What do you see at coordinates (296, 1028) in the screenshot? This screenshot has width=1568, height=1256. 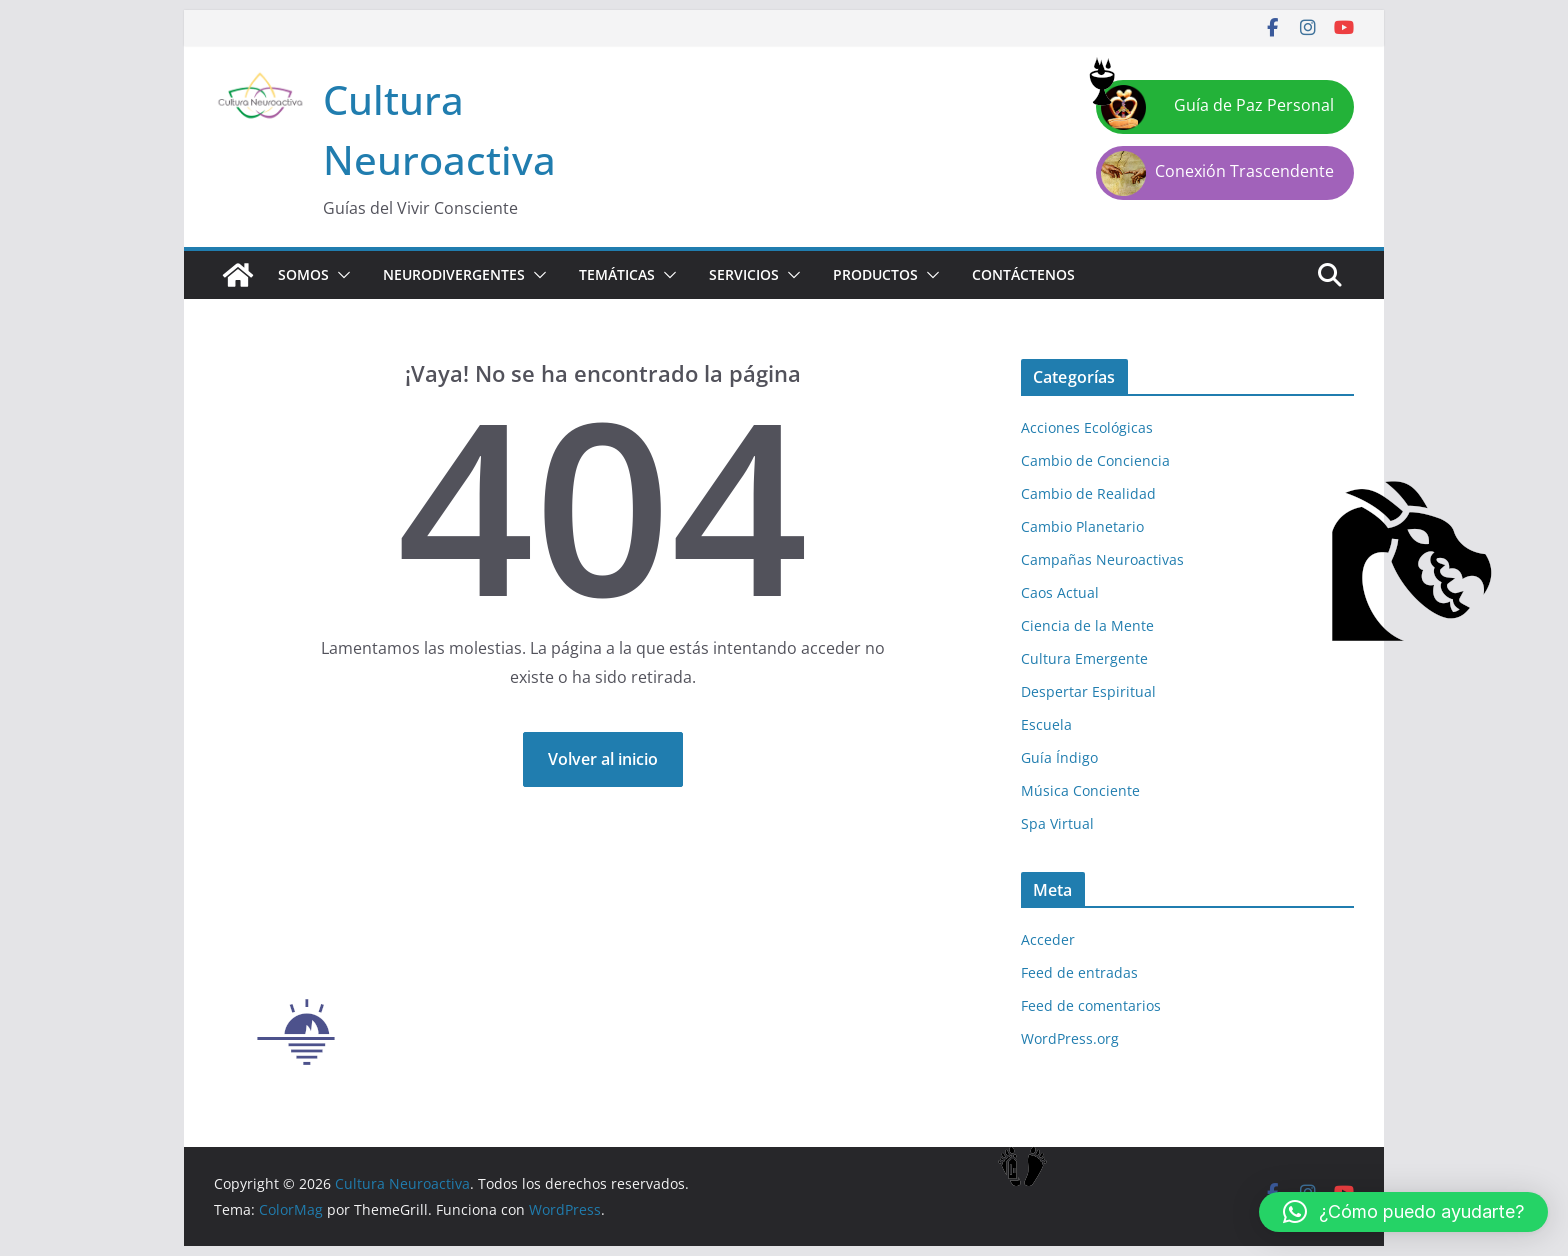 I see `view ocean or maritime content` at bounding box center [296, 1028].